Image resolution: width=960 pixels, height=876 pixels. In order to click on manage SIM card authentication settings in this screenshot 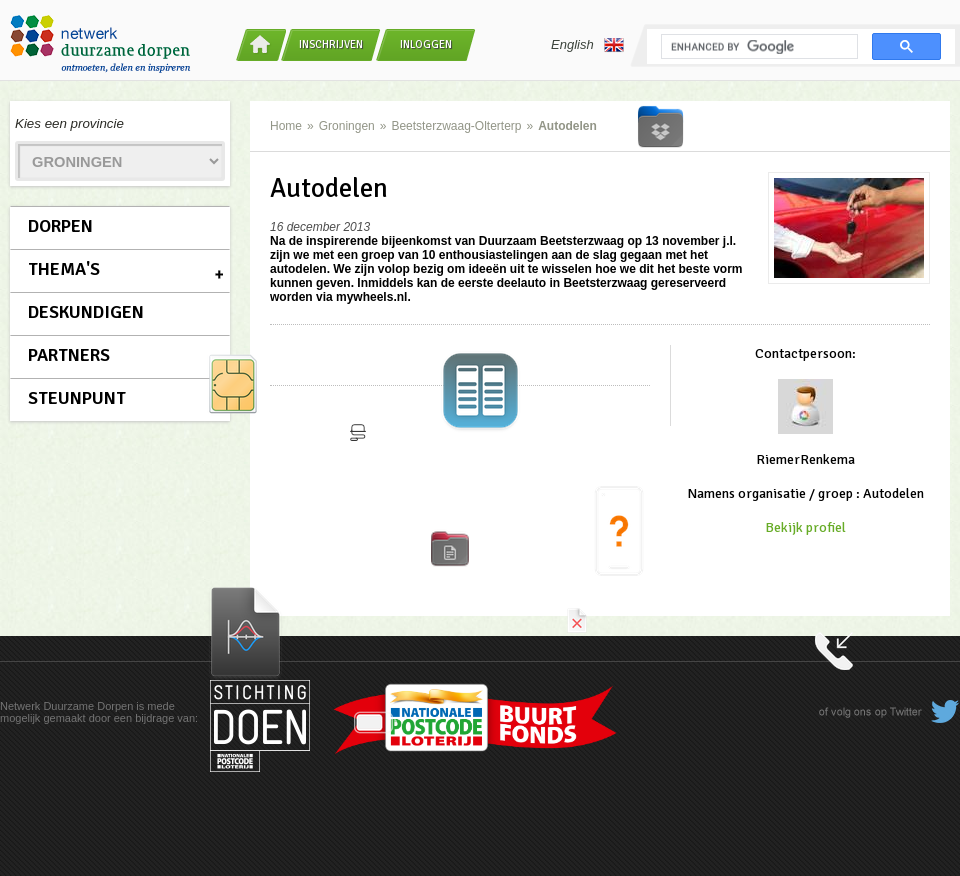, I will do `click(233, 384)`.